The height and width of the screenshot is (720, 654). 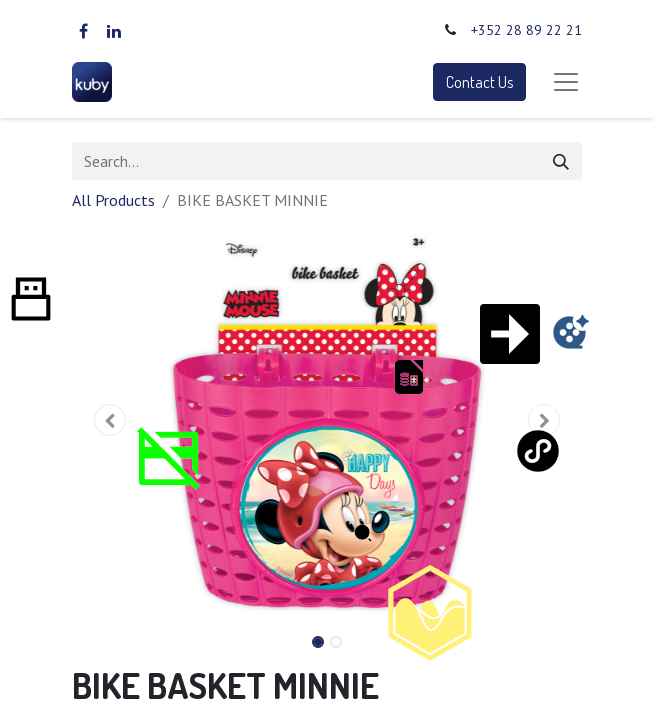 What do you see at coordinates (363, 533) in the screenshot?
I see `search for content or items` at bounding box center [363, 533].